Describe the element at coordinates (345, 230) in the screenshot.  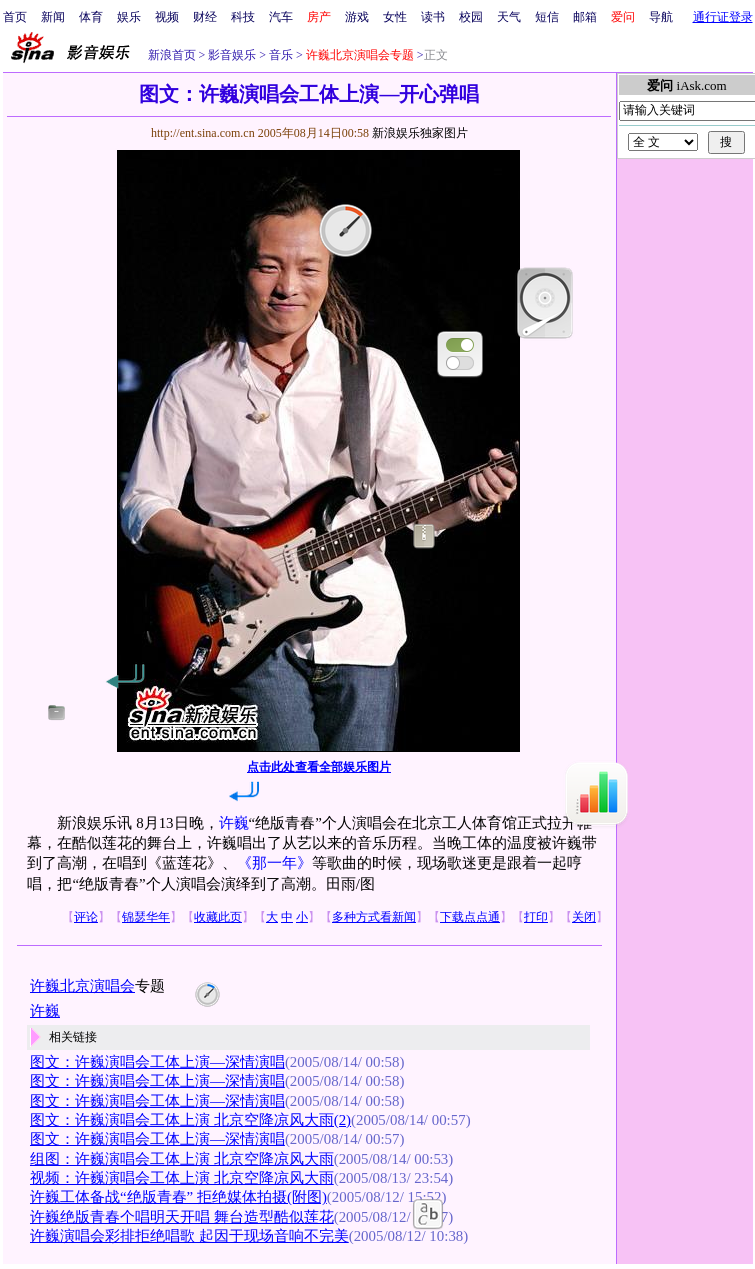
I see `open sysprof system profiler application` at that location.